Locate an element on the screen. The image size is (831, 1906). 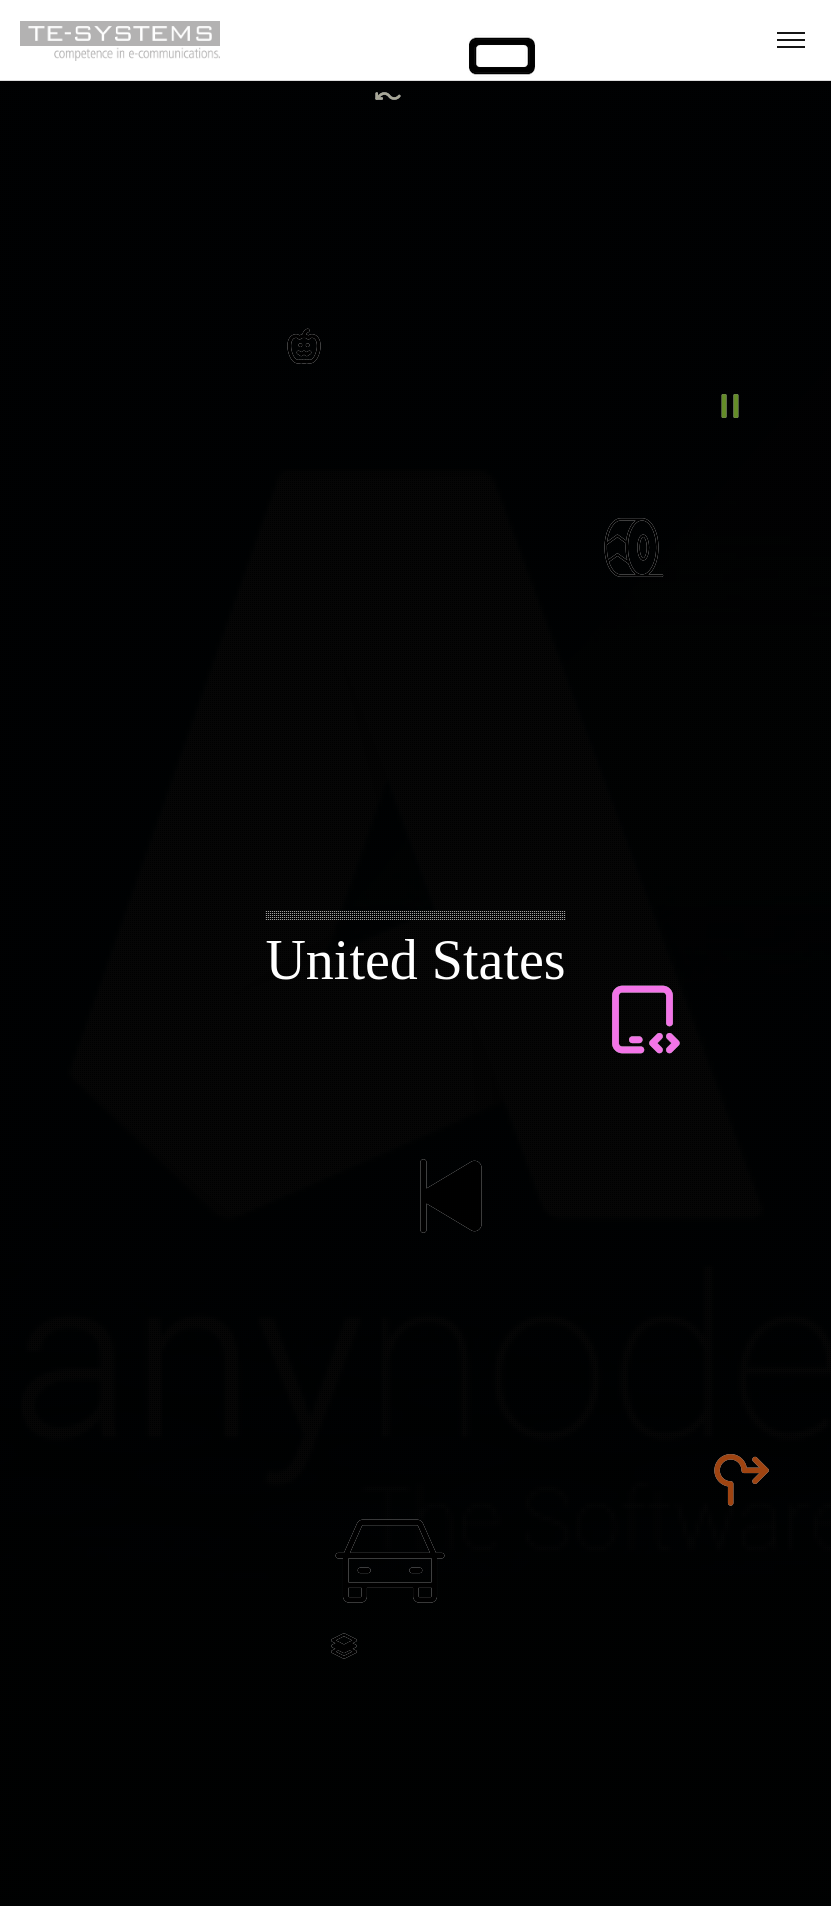
skip to the previous track is located at coordinates (451, 1196).